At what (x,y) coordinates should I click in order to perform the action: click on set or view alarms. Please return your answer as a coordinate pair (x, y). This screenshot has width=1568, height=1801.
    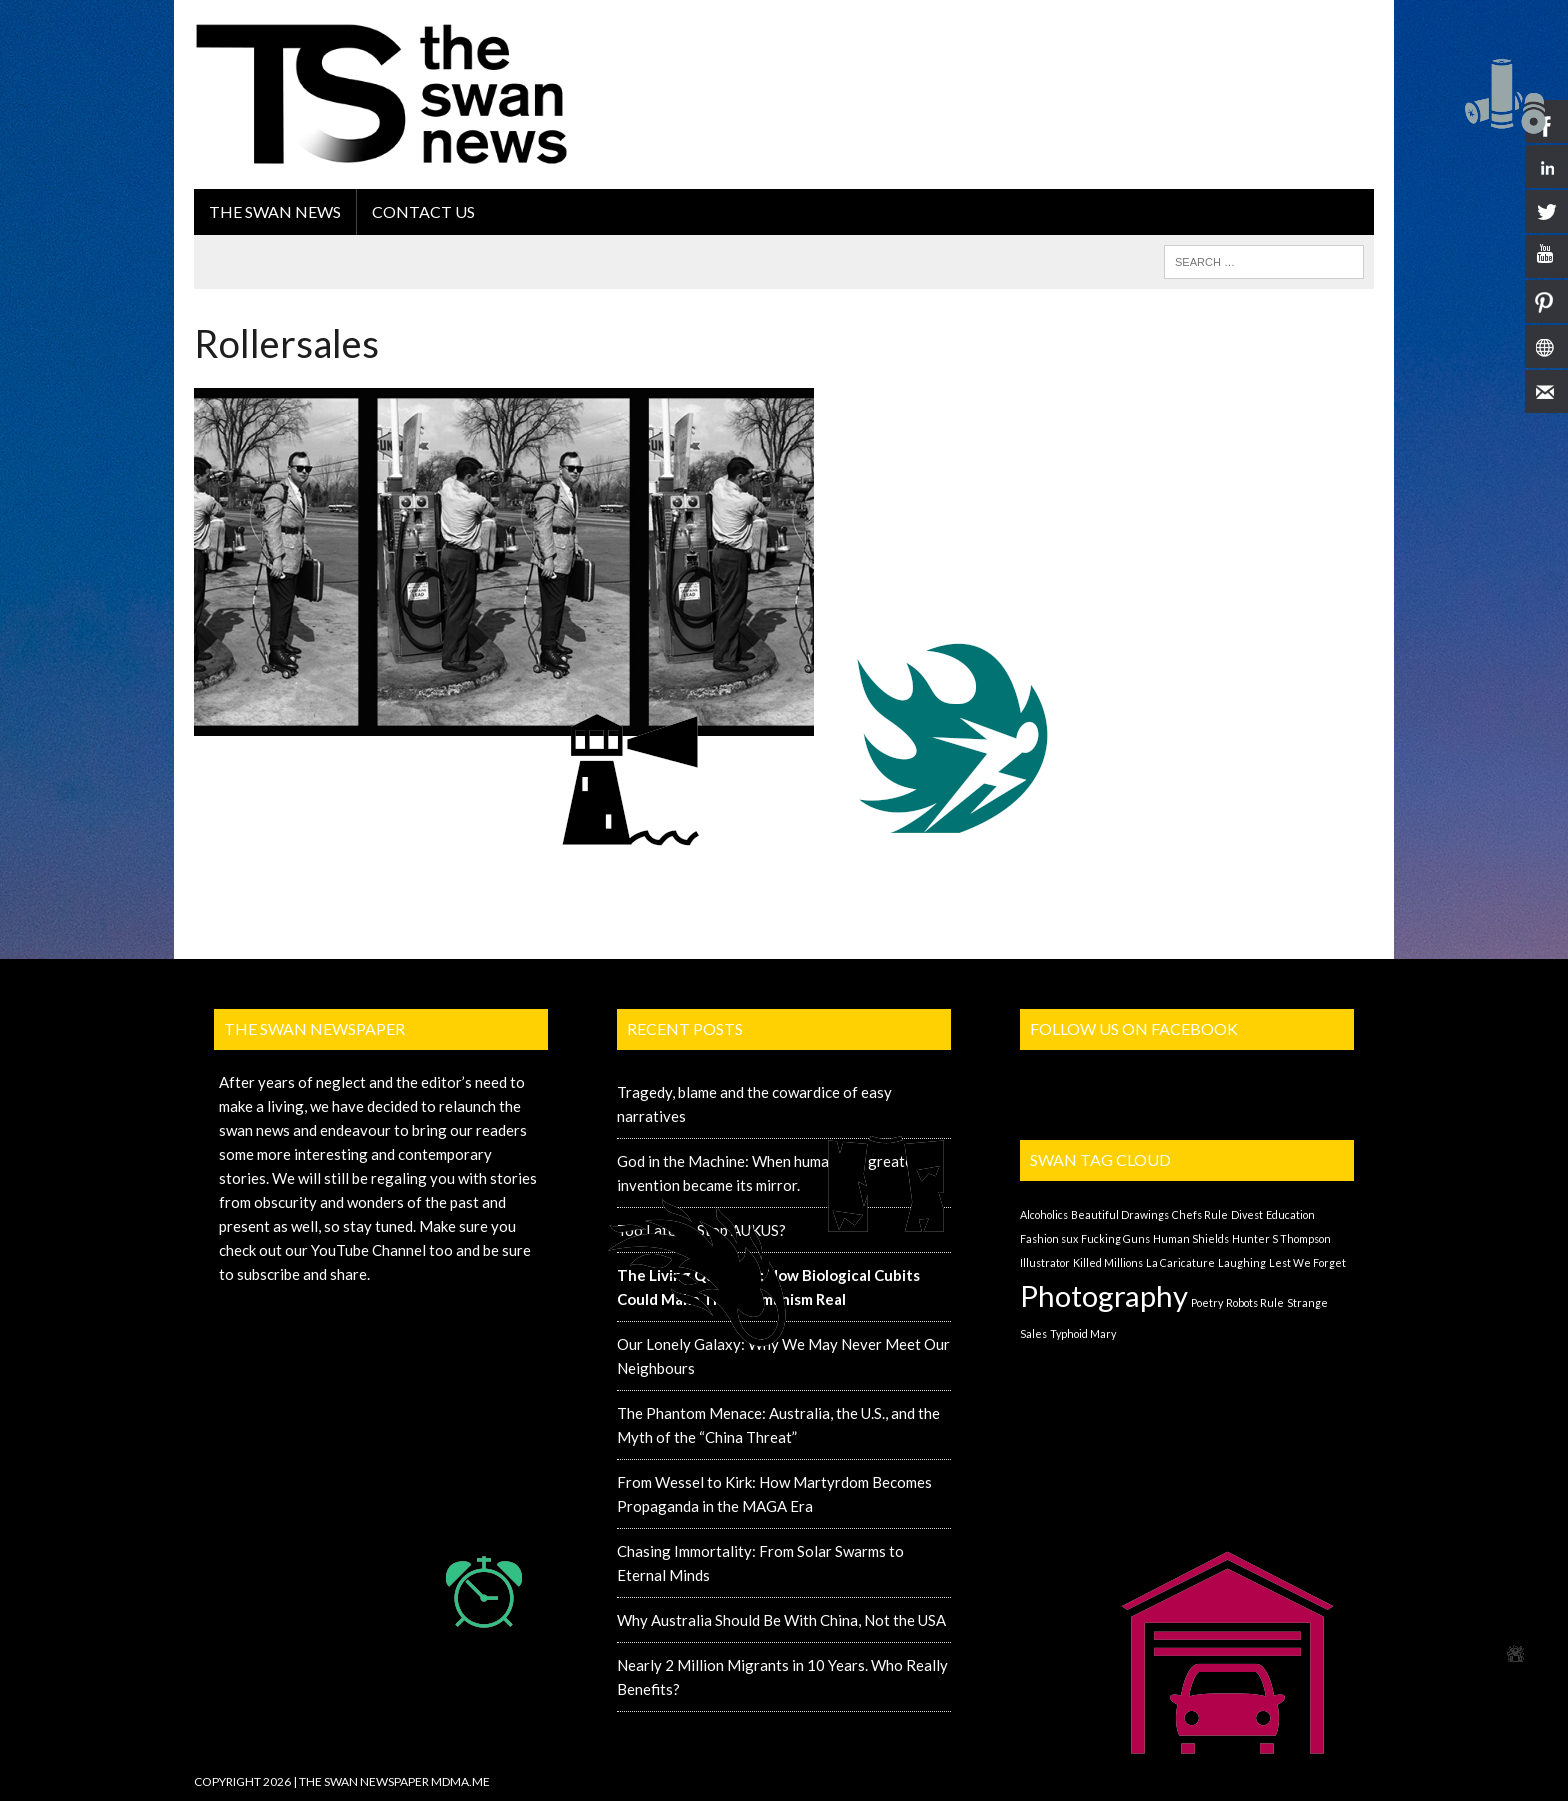
    Looking at the image, I should click on (484, 1592).